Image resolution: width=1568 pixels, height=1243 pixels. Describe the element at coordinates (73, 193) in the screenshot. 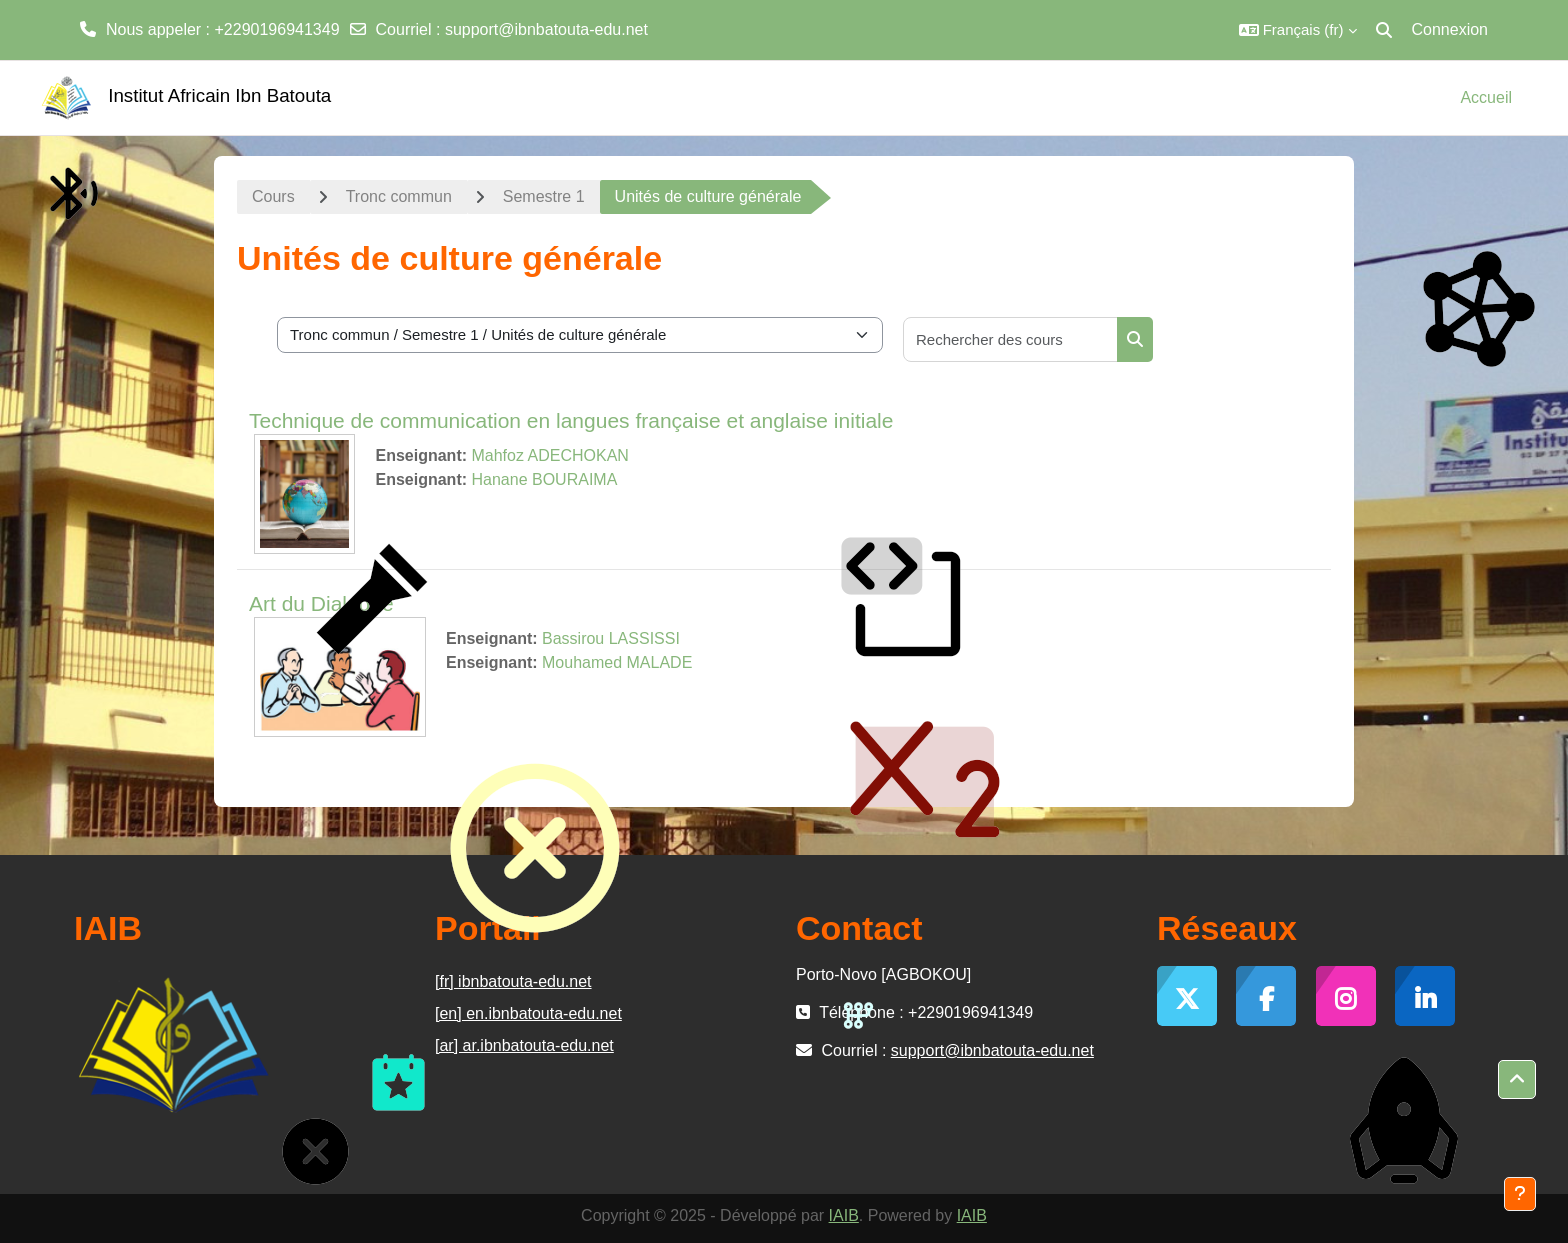

I see `searching for nearby bluetooth devices` at that location.